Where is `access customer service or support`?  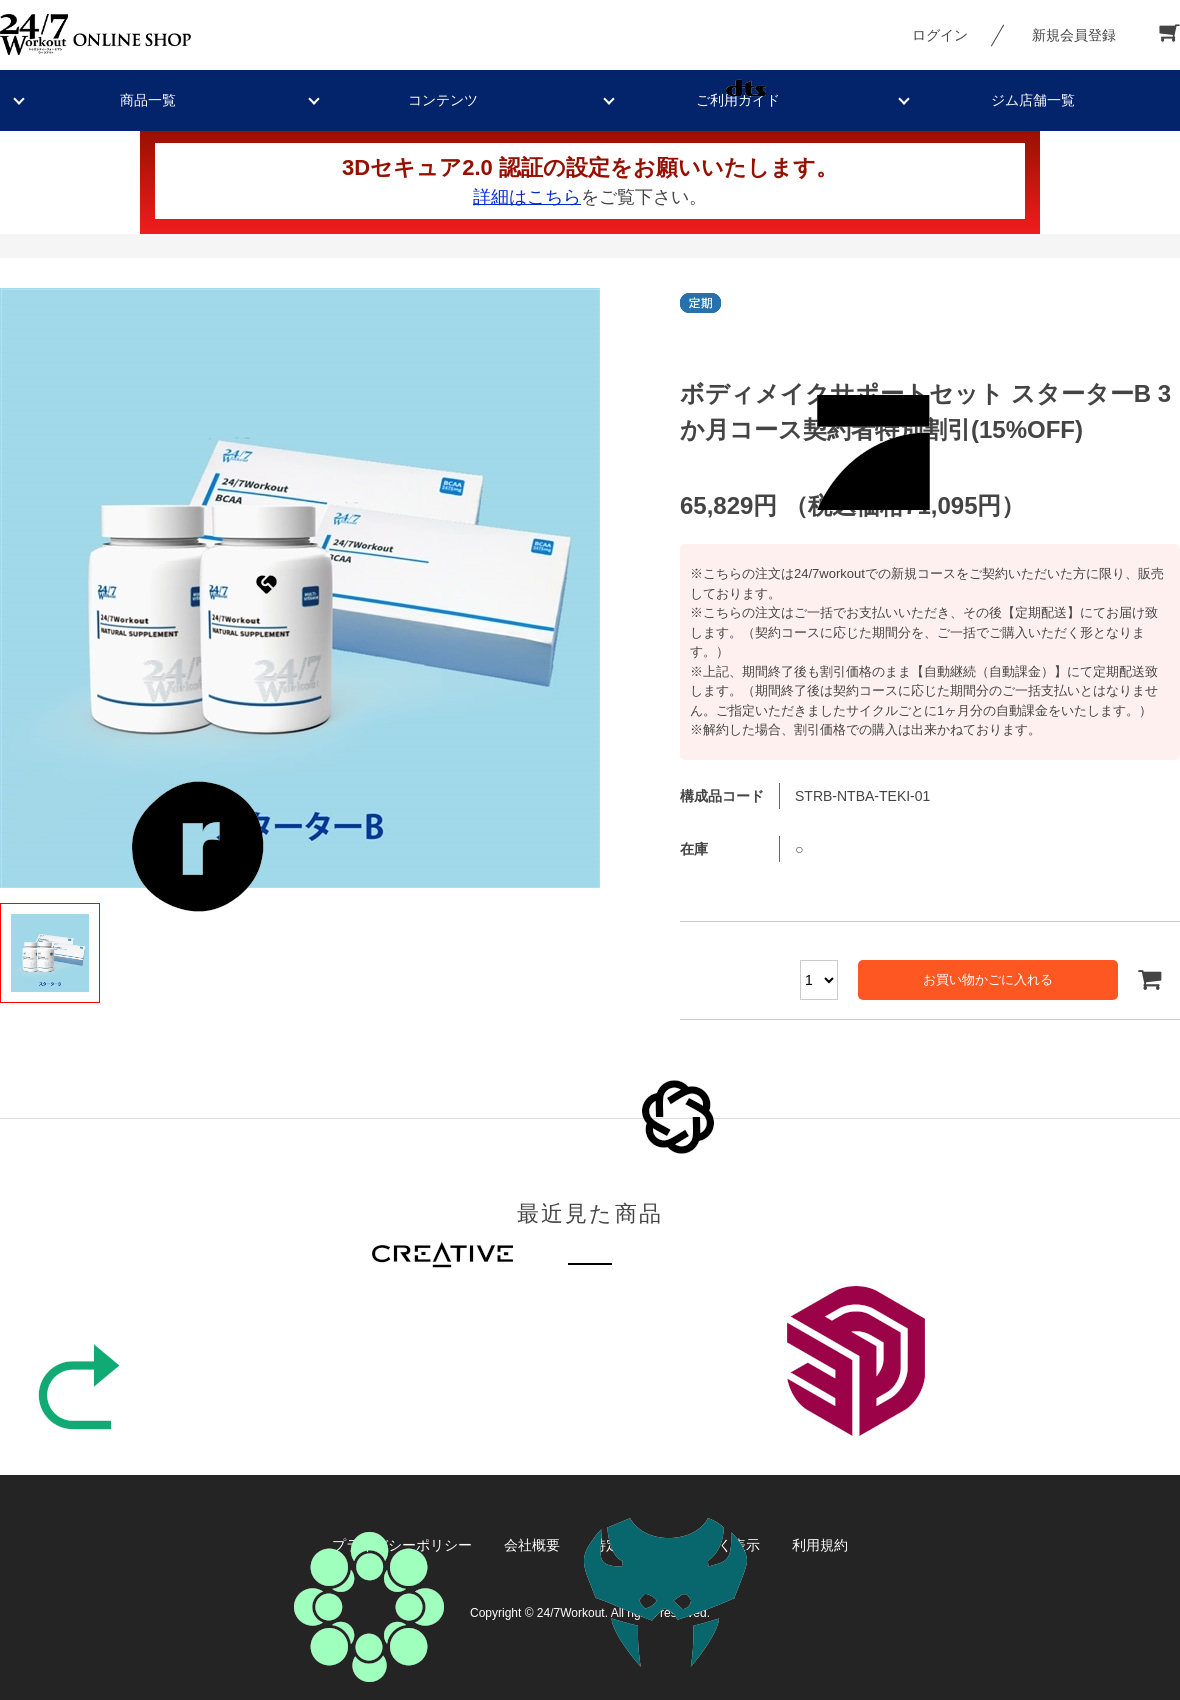 access customer service or support is located at coordinates (266, 584).